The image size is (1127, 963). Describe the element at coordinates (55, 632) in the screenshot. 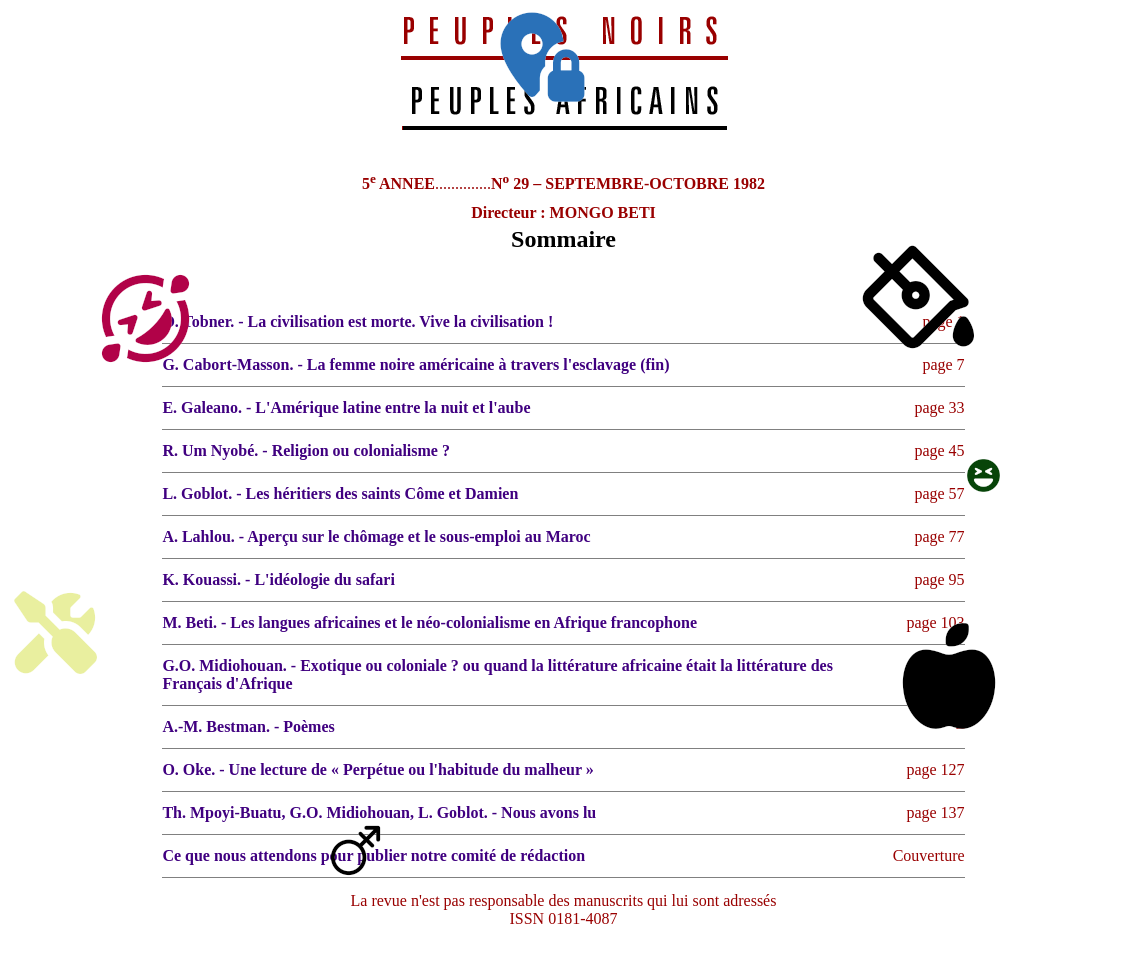

I see `access settings or configuration options` at that location.